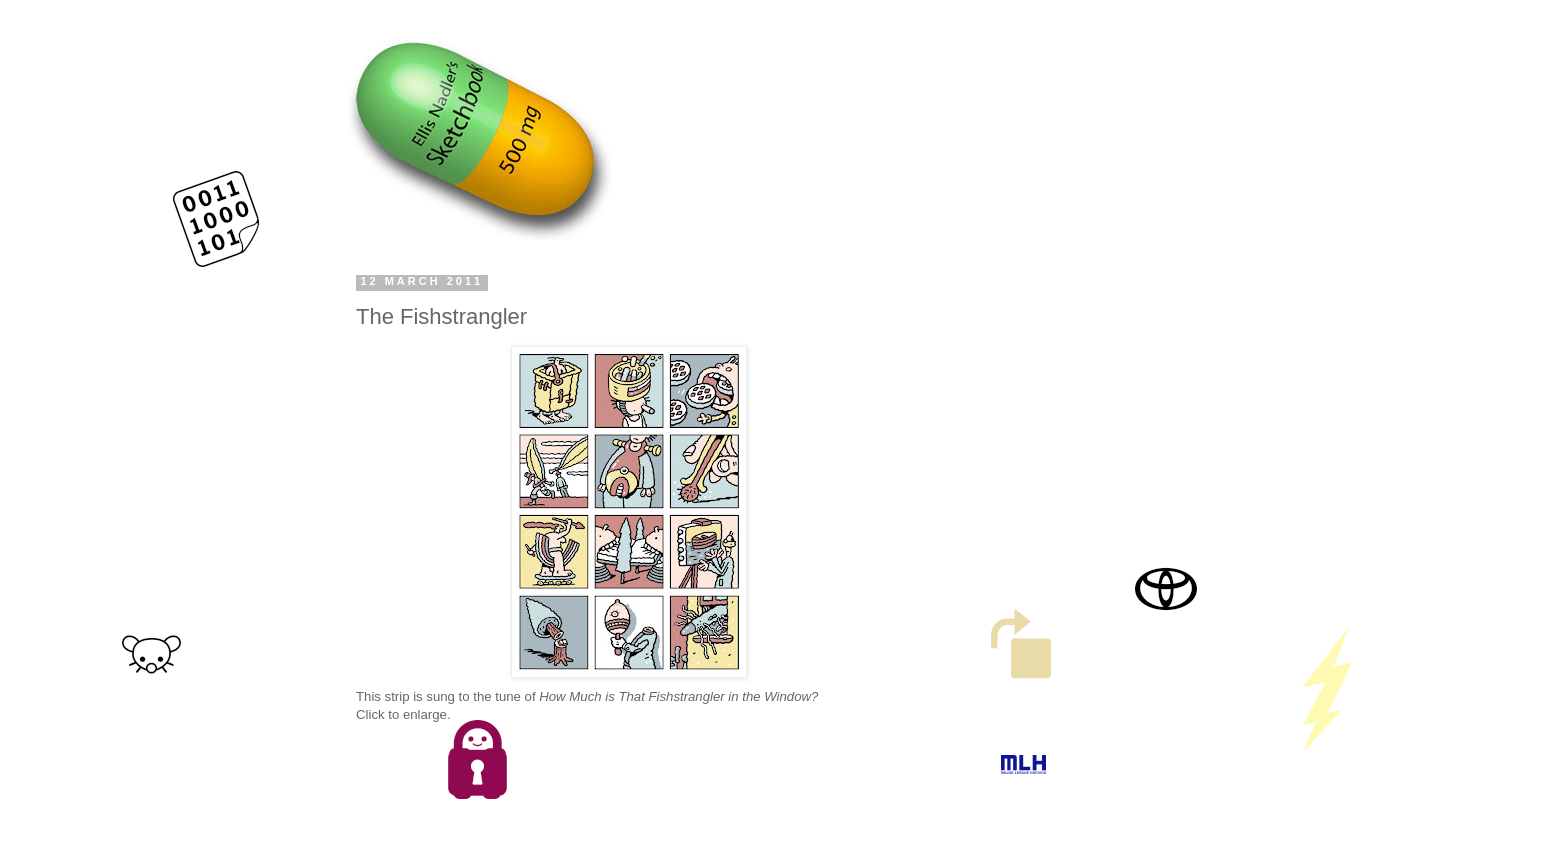 This screenshot has height=845, width=1568. I want to click on open pastebin website or app, so click(216, 219).